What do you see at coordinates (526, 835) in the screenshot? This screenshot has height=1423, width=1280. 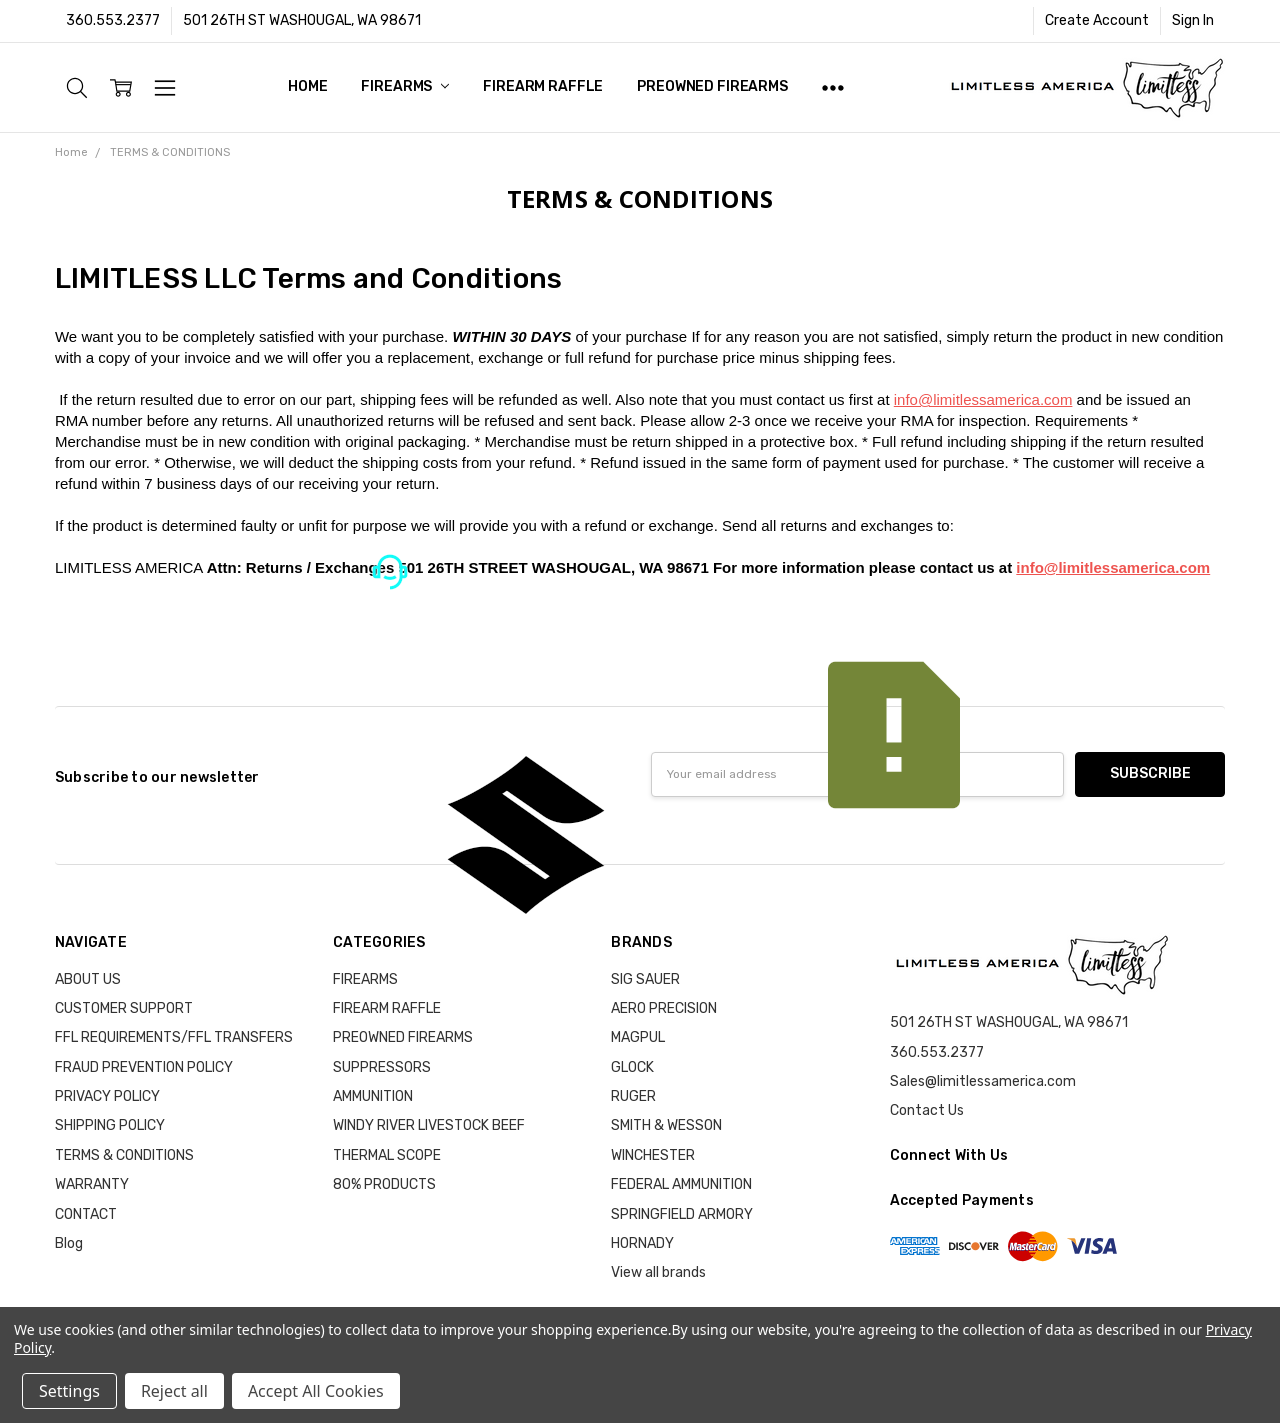 I see `suzuki brand logo` at bounding box center [526, 835].